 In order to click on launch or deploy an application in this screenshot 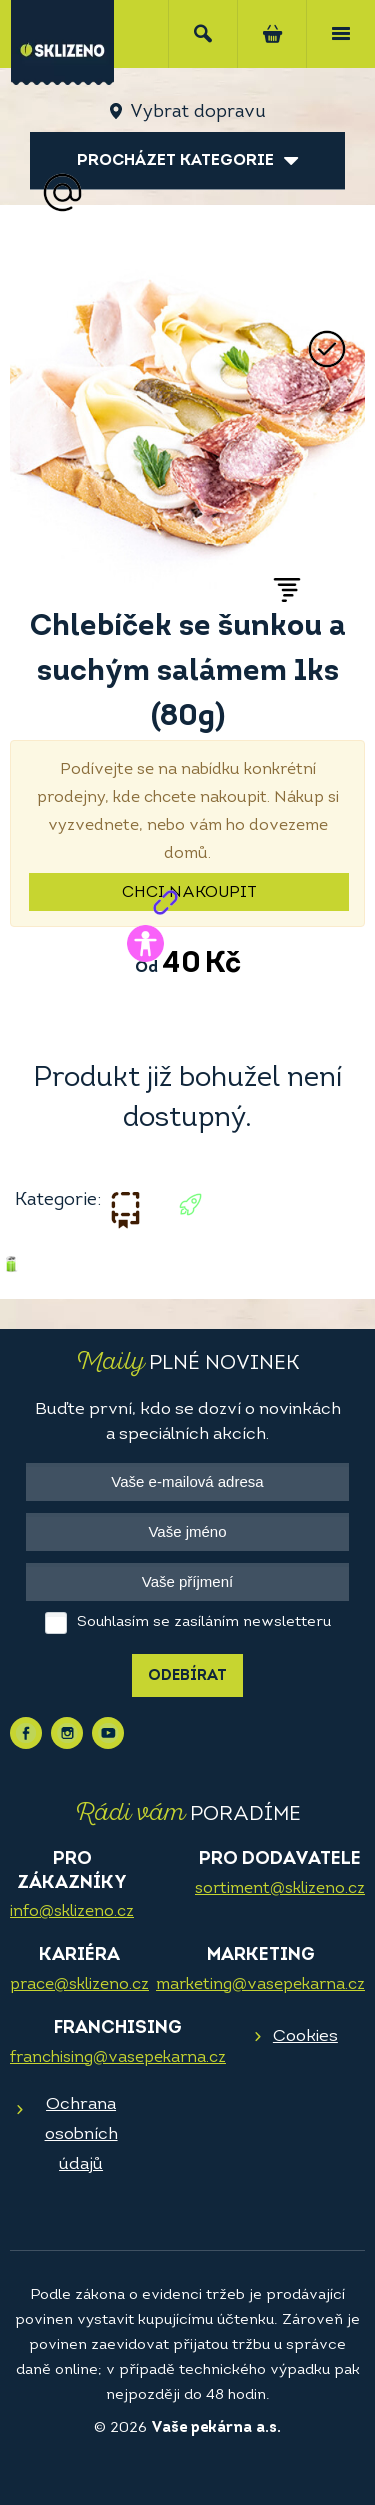, I will do `click(190, 1204)`.